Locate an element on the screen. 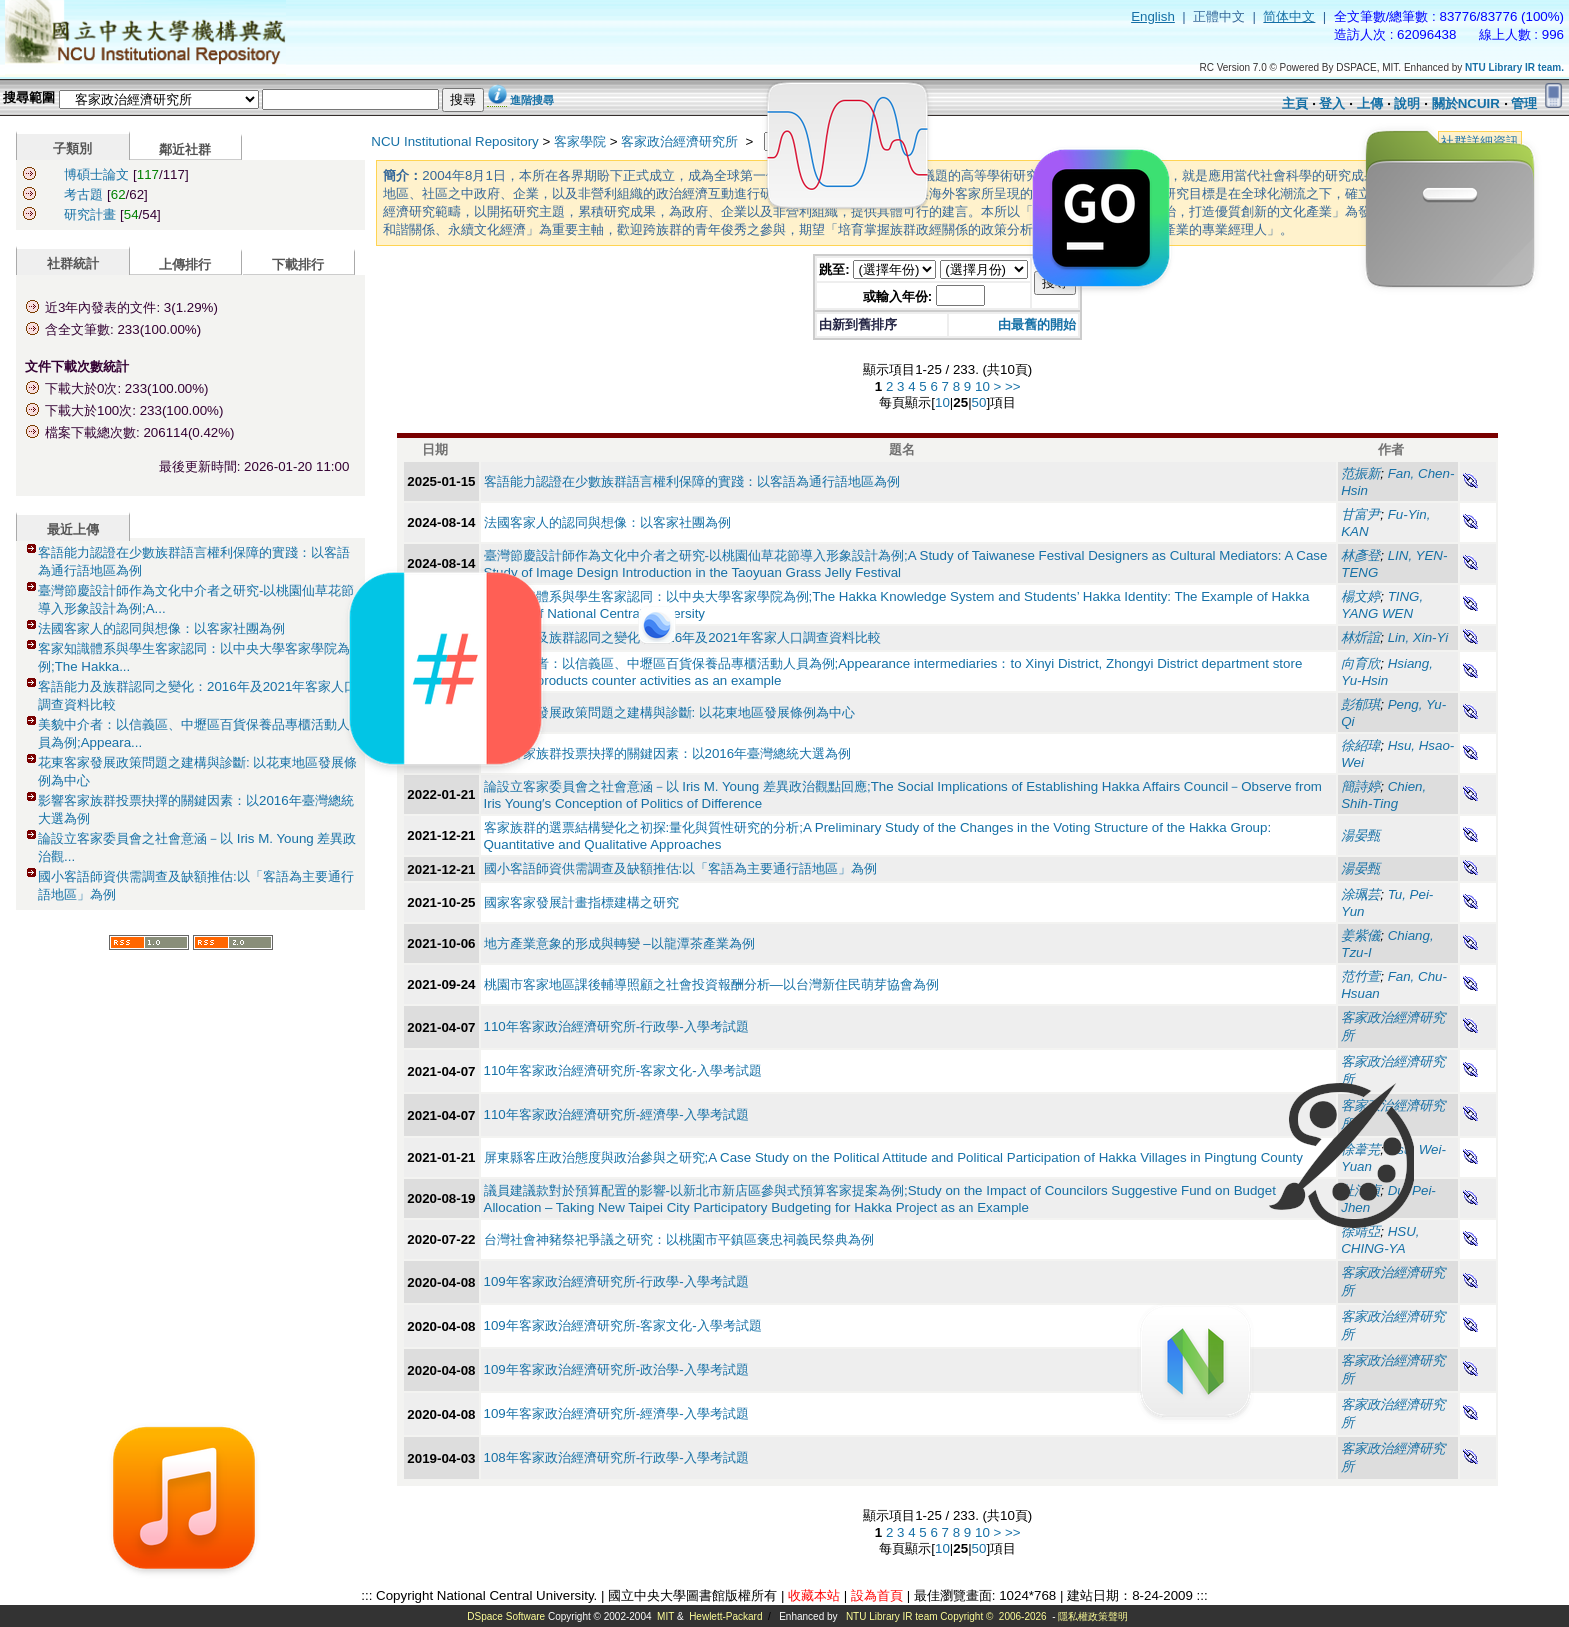 This screenshot has height=1627, width=1569. open google earth app is located at coordinates (657, 625).